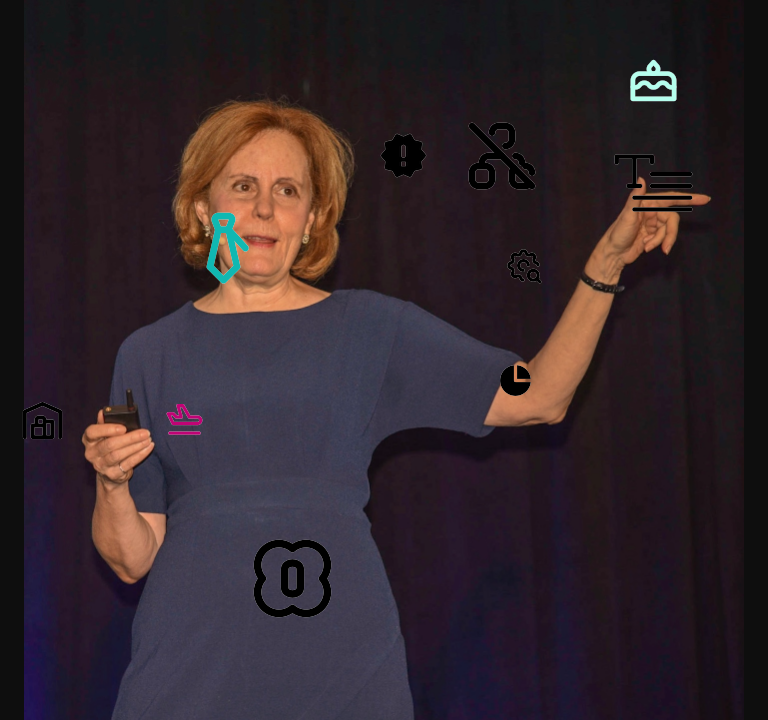  Describe the element at coordinates (653, 80) in the screenshot. I see `view birthday or celebration reminders` at that location.